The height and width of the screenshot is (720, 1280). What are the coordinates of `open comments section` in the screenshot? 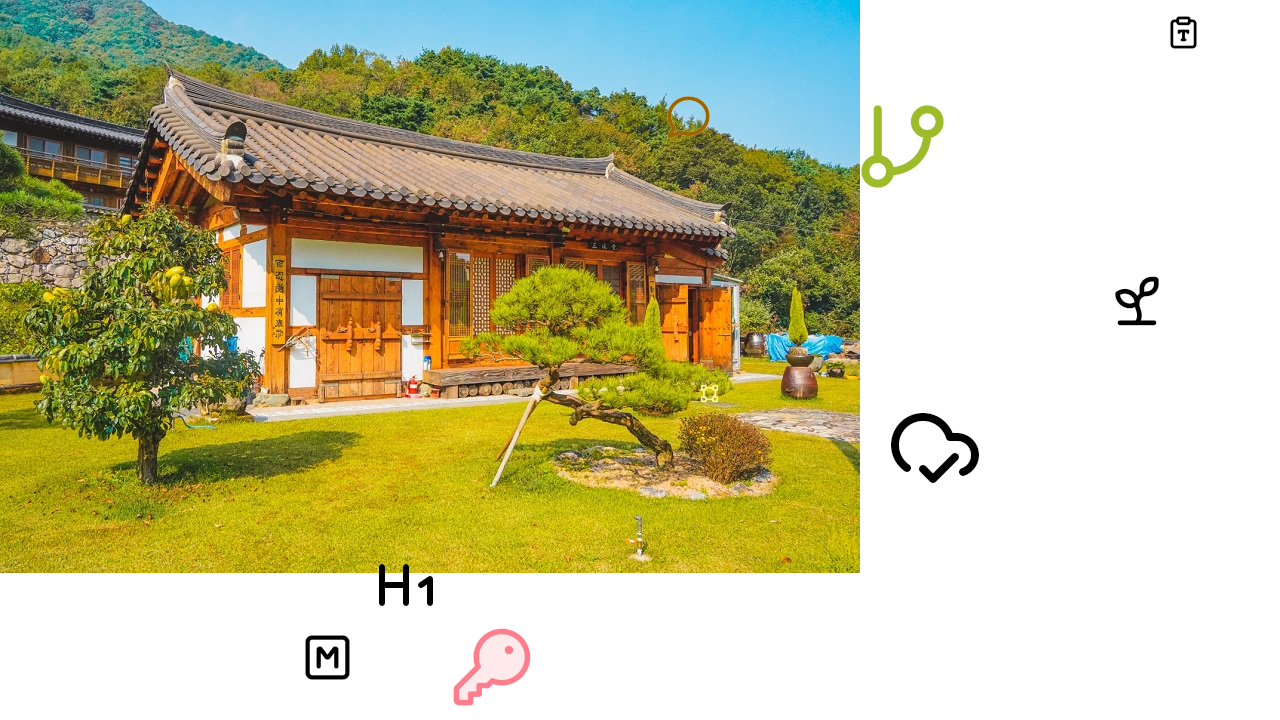 It's located at (688, 117).